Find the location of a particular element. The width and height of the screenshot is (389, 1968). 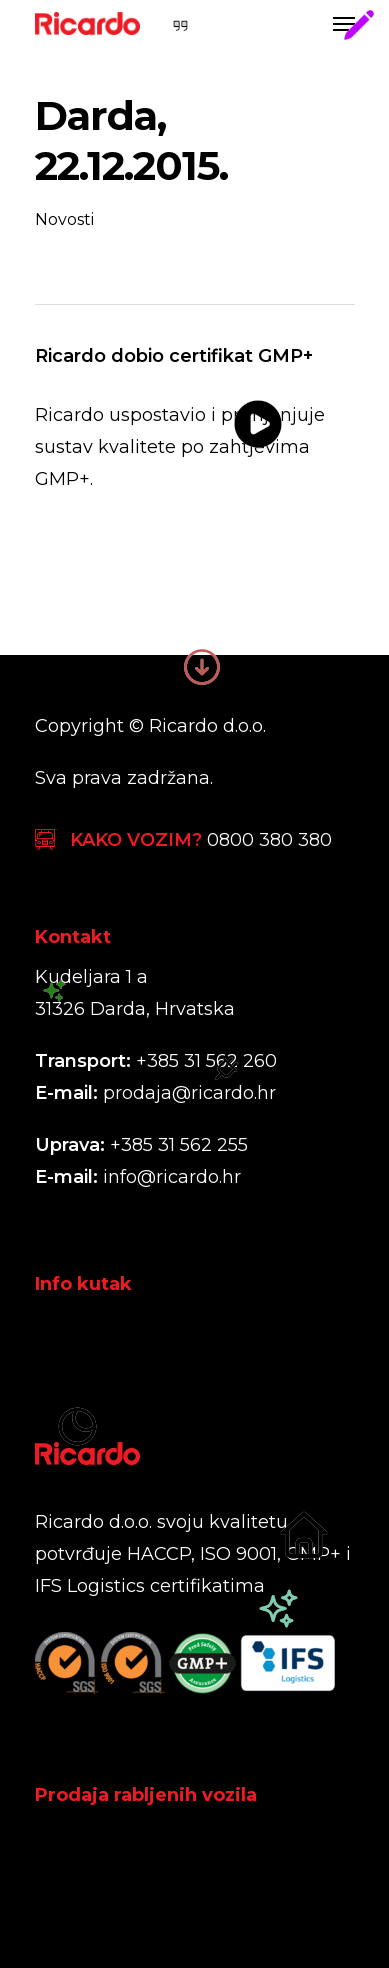

indicates AI-generated or enhanced content is located at coordinates (54, 990).